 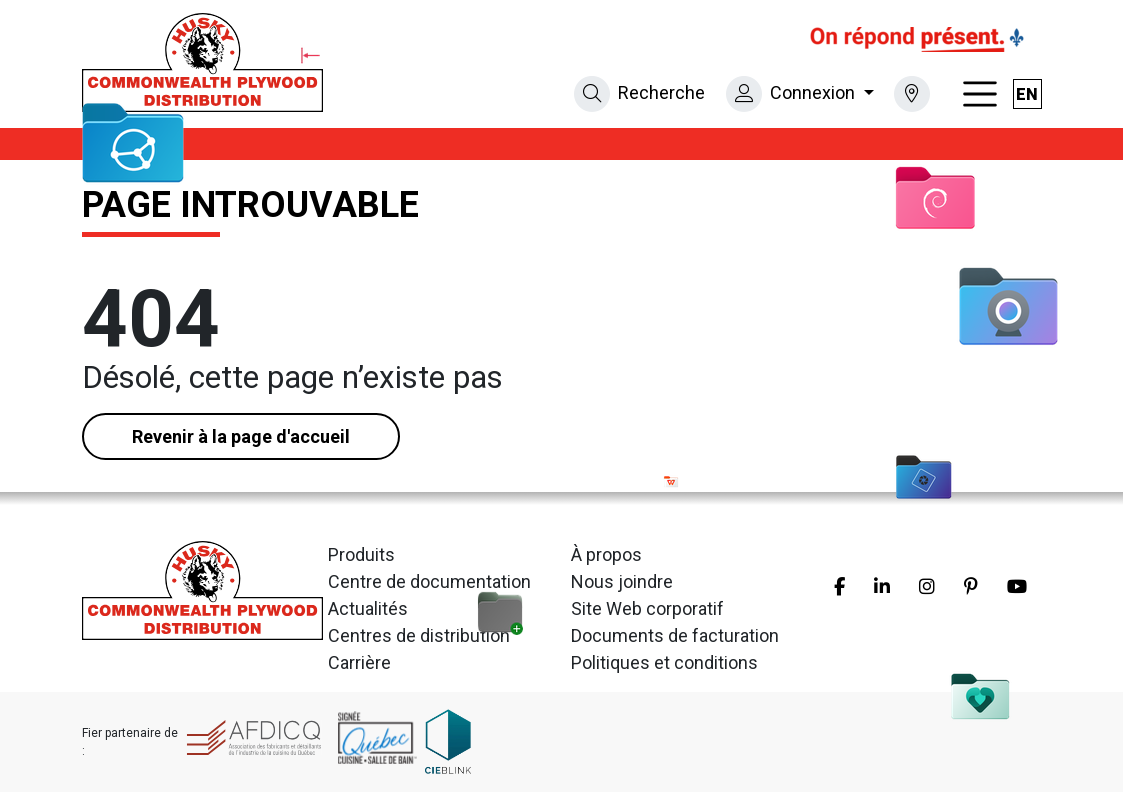 I want to click on open microsoft family safety folder, so click(x=980, y=698).